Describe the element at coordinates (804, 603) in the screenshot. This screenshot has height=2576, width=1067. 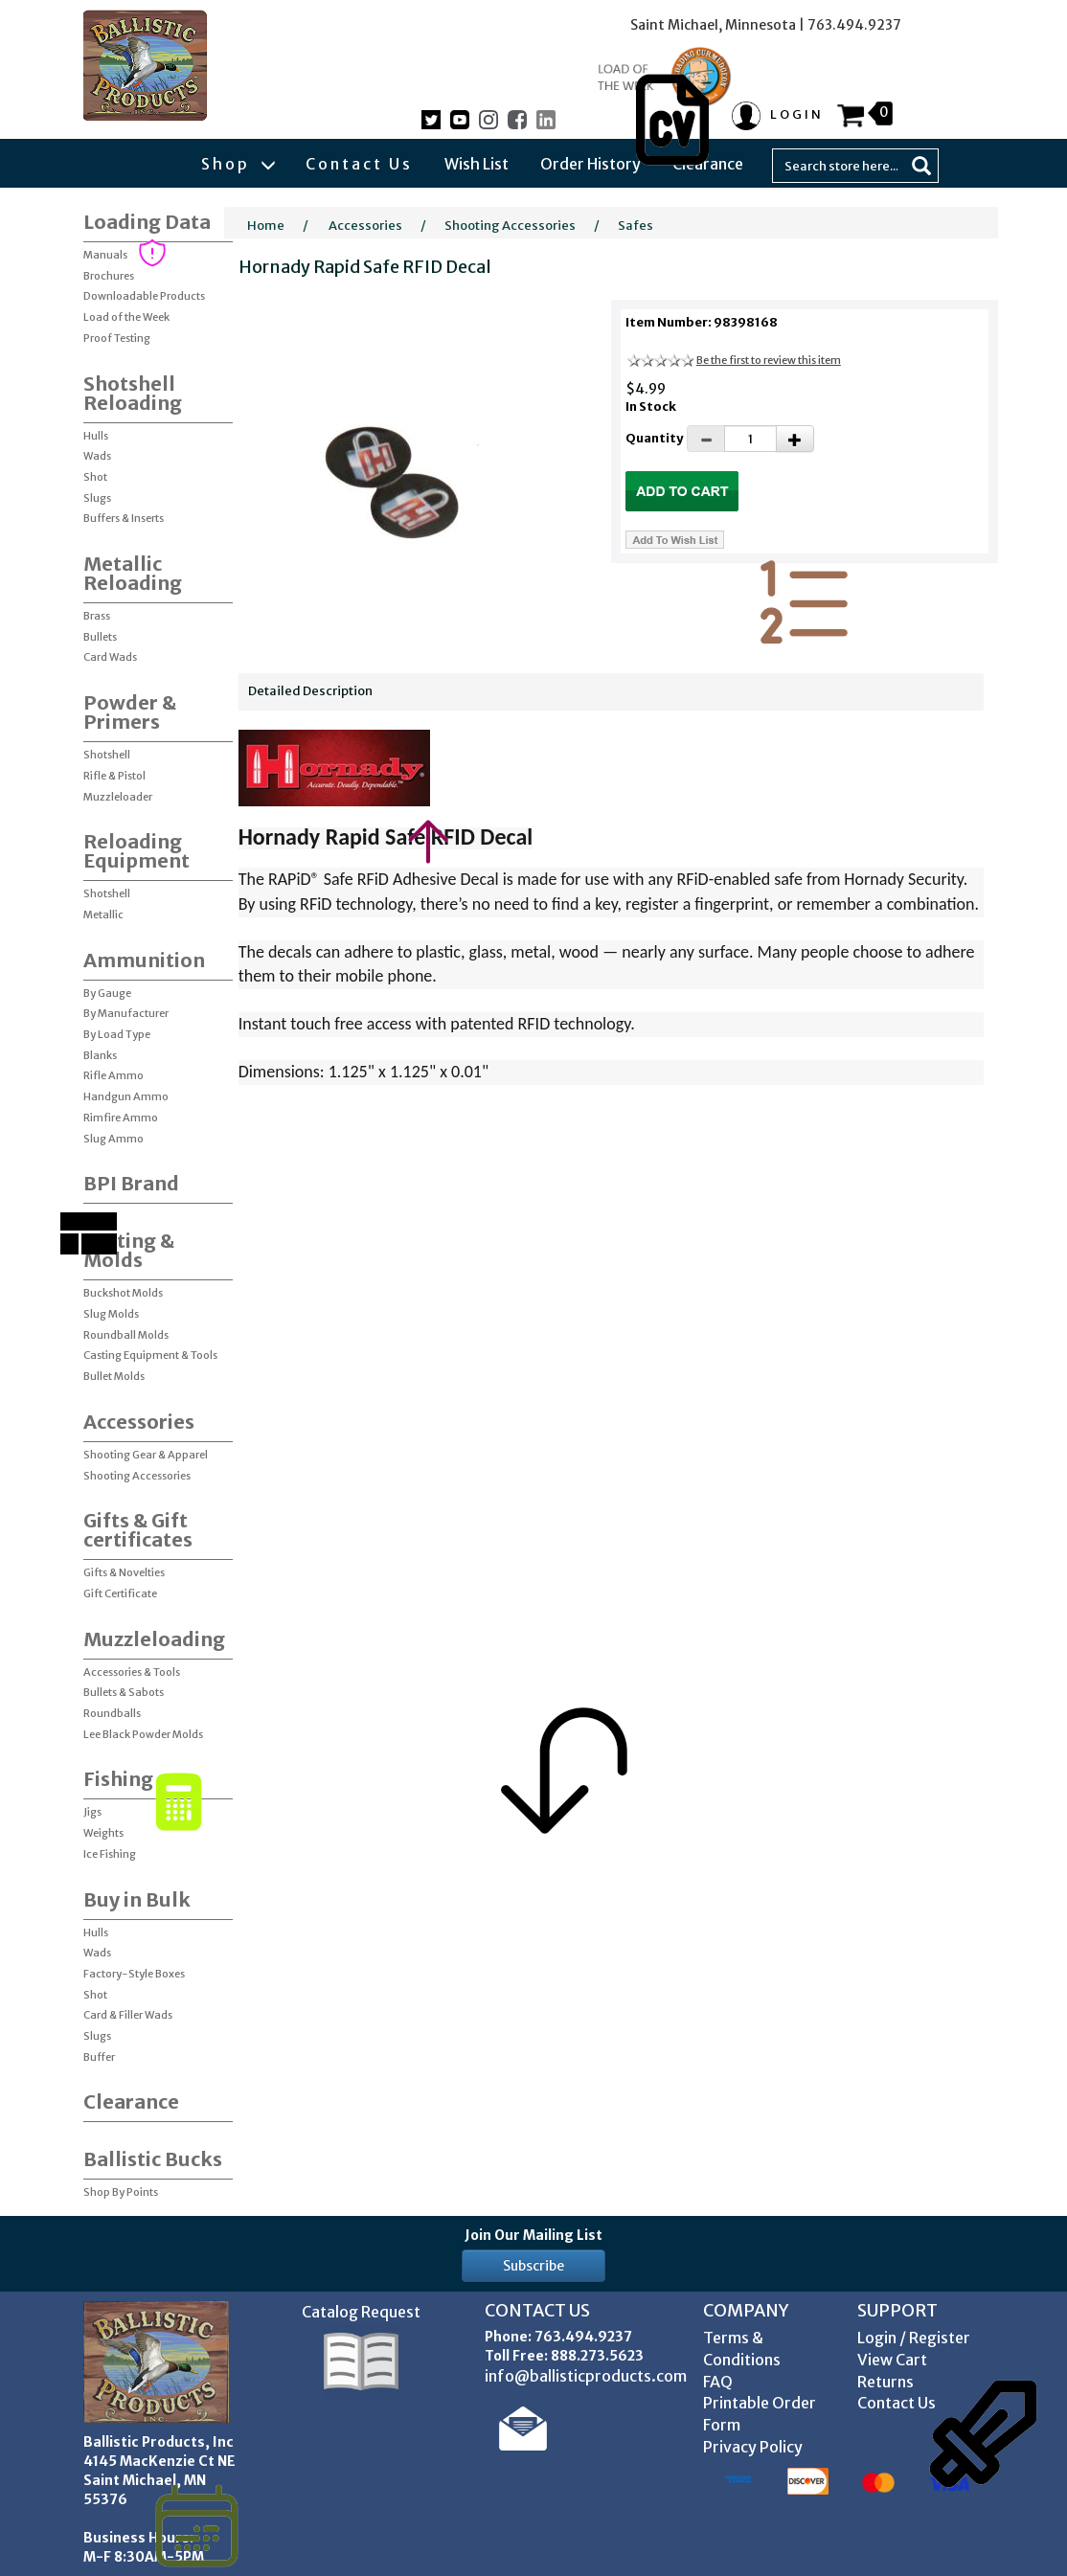
I see `create a numbered list` at that location.